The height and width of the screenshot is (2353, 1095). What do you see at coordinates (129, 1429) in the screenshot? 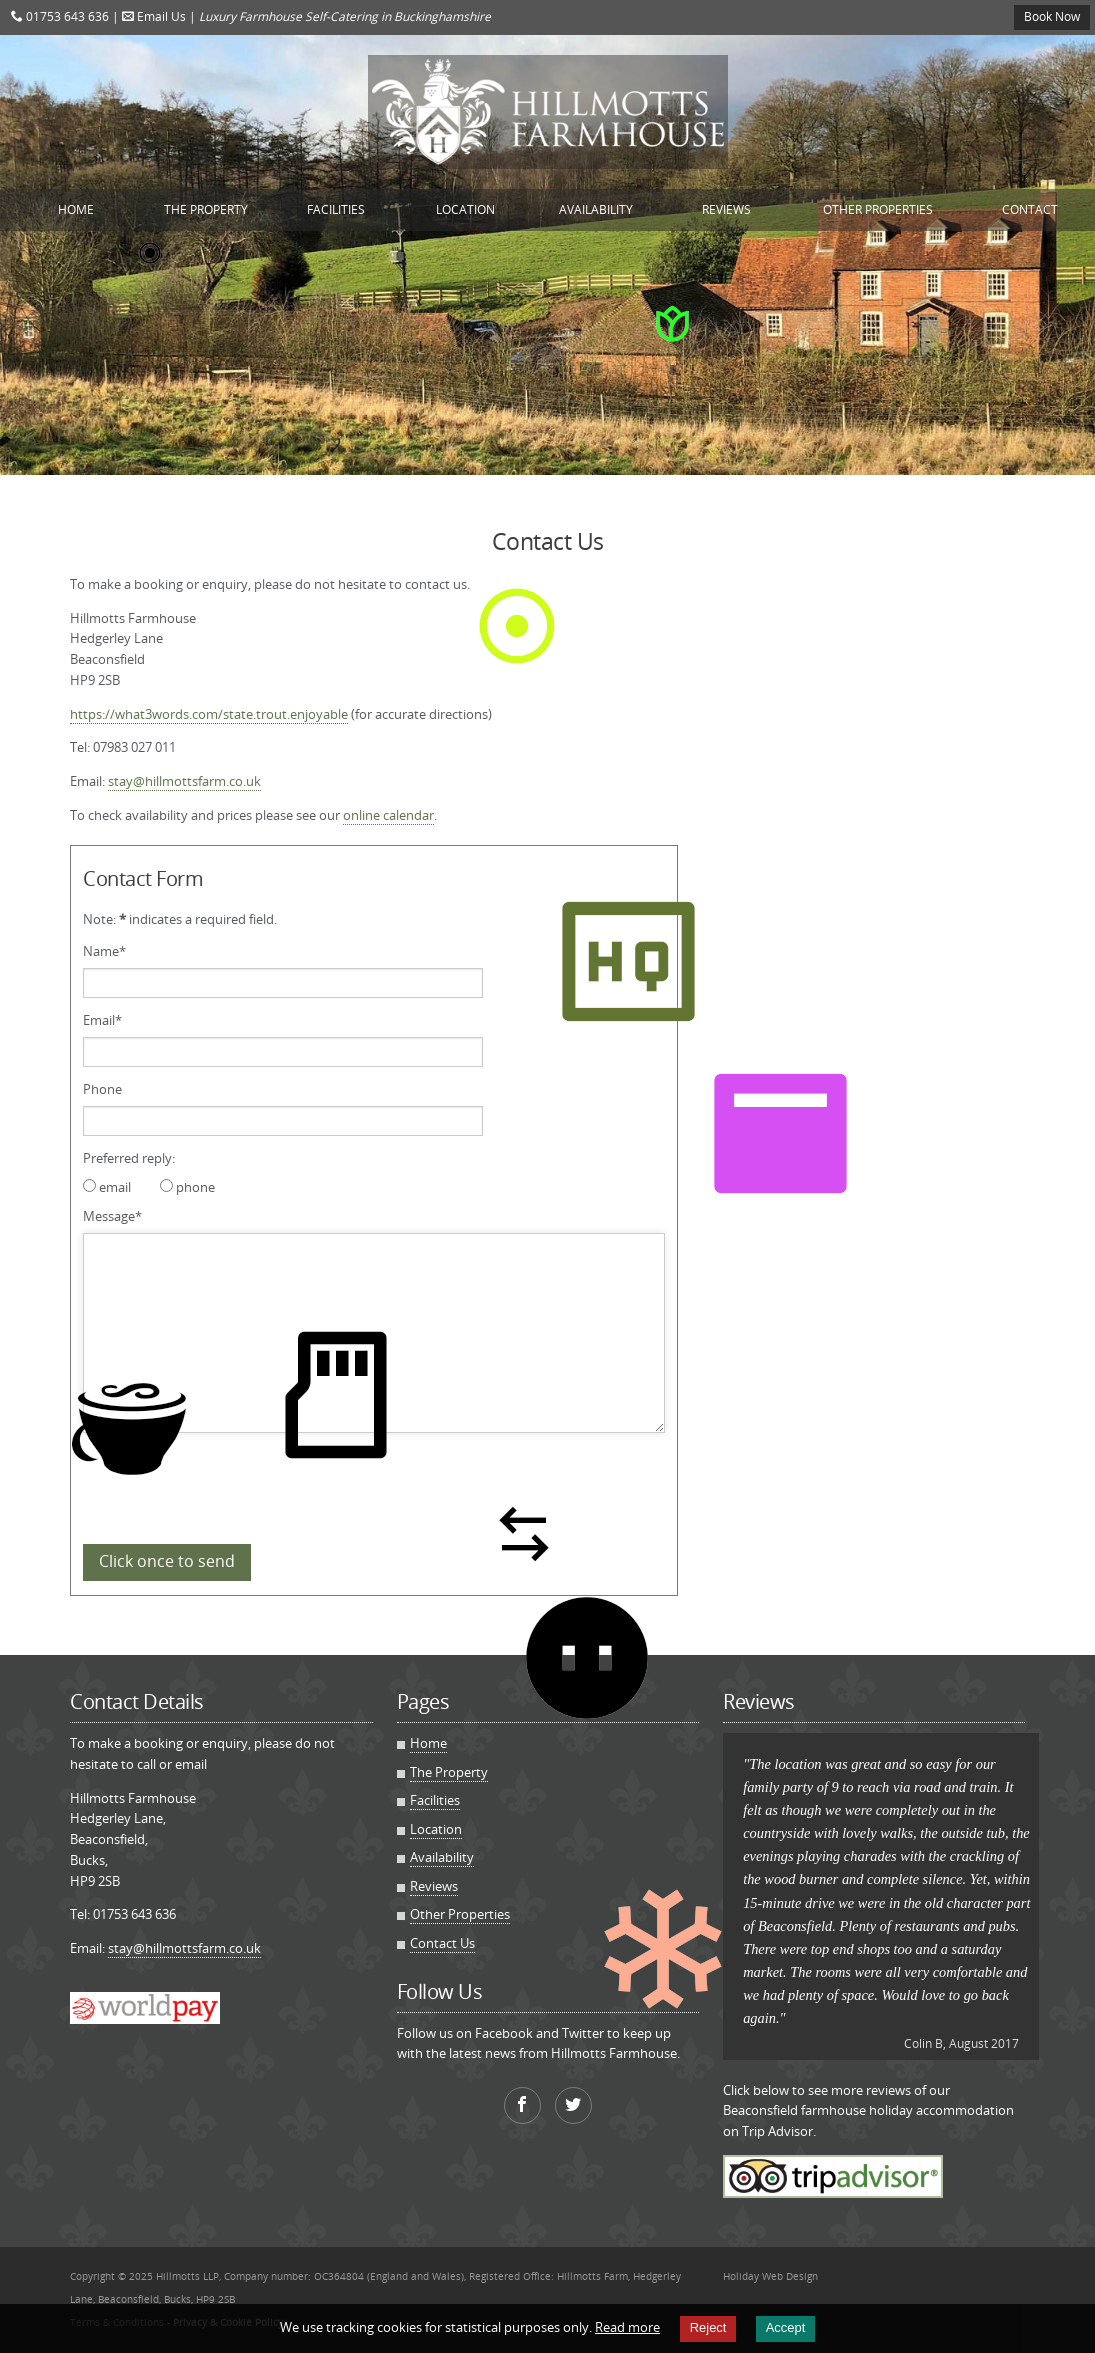
I see `indicates coffeescript programming language` at bounding box center [129, 1429].